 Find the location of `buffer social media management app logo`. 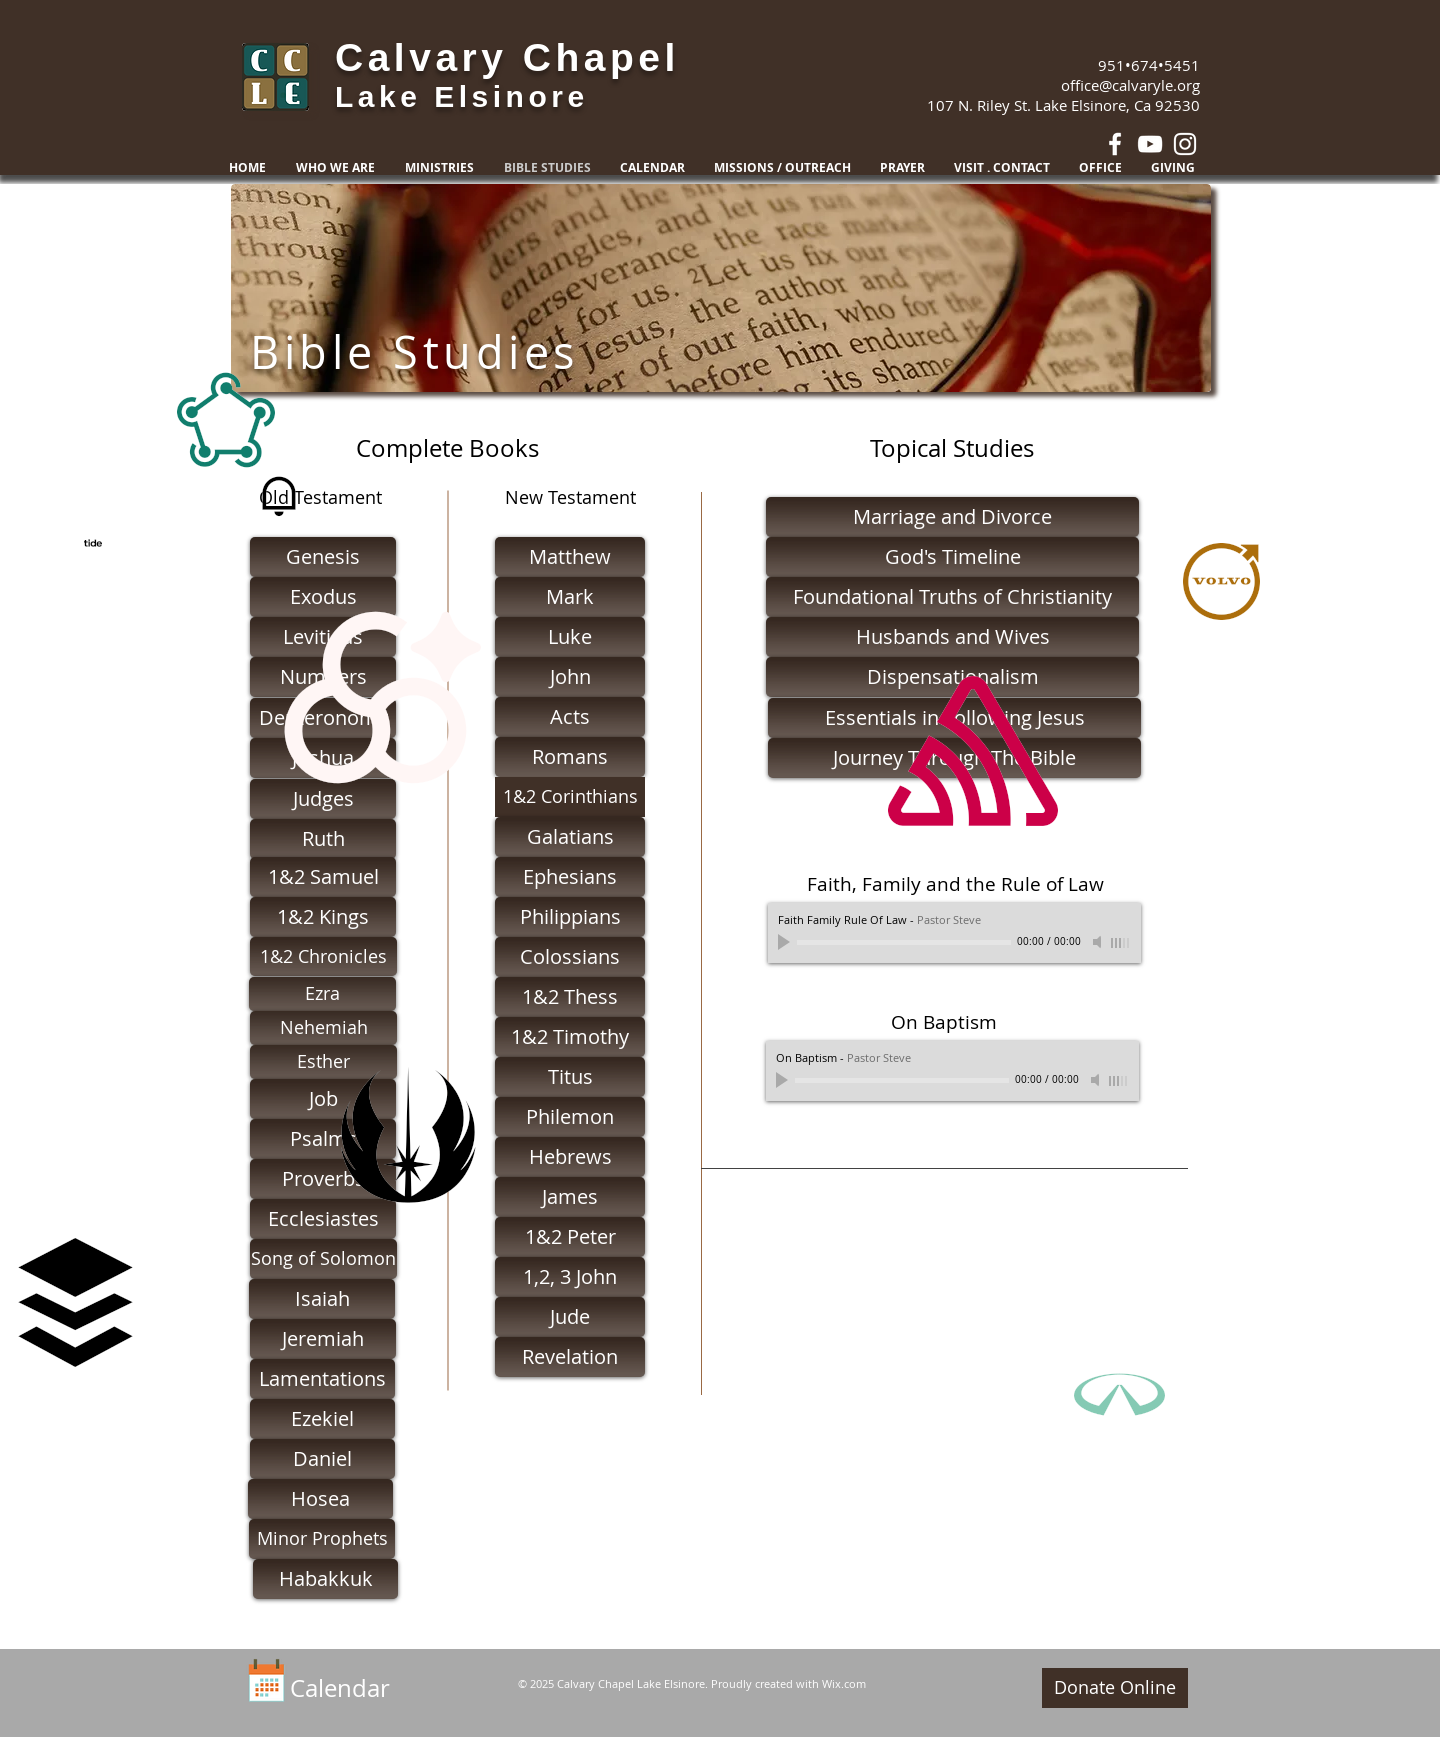

buffer social media management app logo is located at coordinates (75, 1302).